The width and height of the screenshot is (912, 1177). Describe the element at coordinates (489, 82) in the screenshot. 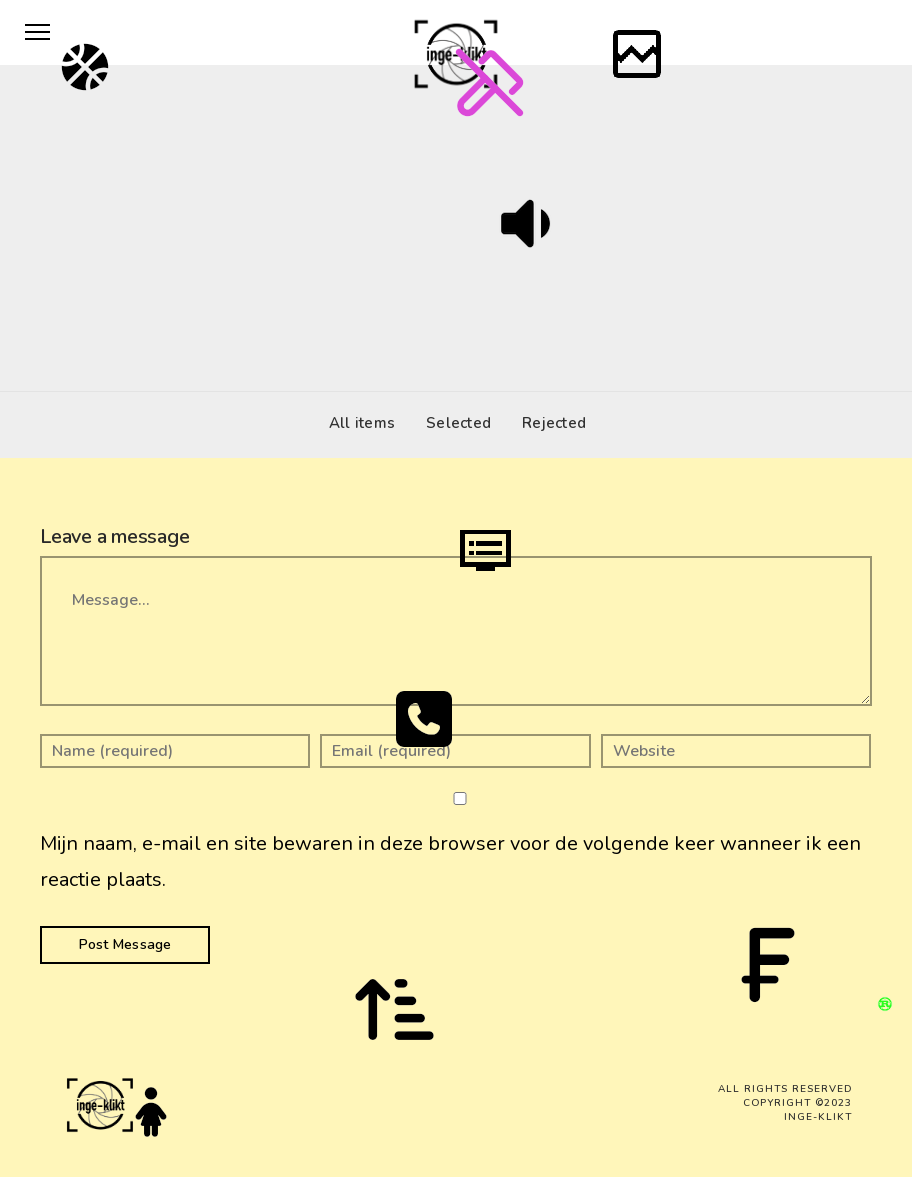

I see `indicates build or construction tools are unavailable` at that location.